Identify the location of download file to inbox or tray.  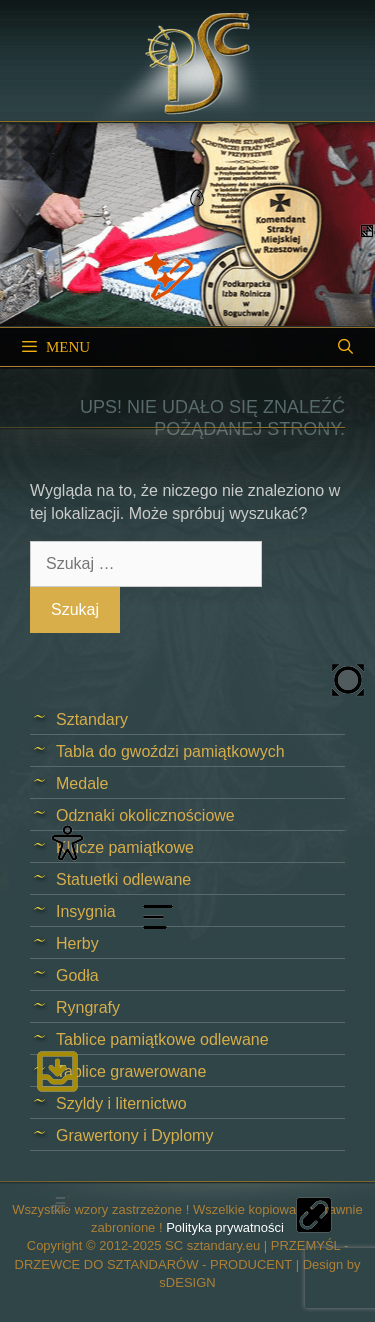
(57, 1071).